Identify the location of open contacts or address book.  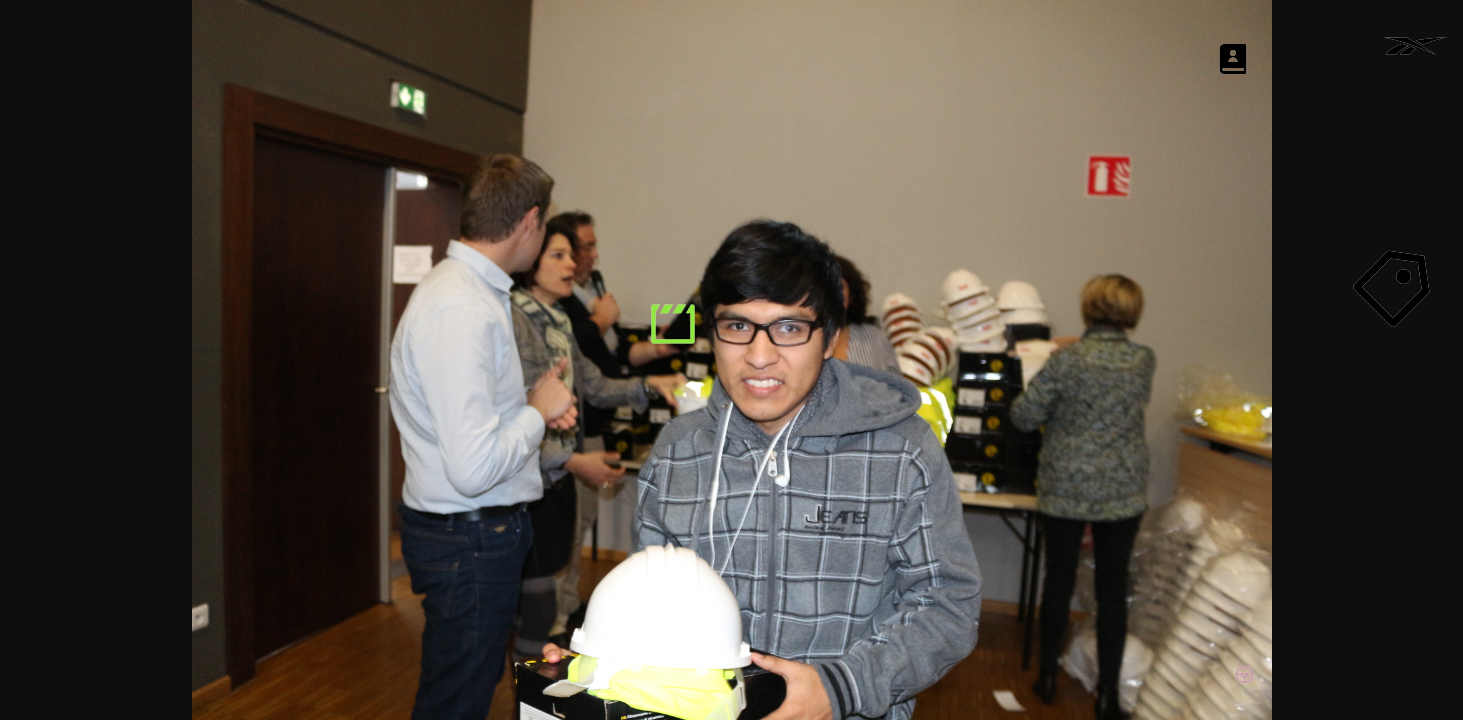
(1233, 59).